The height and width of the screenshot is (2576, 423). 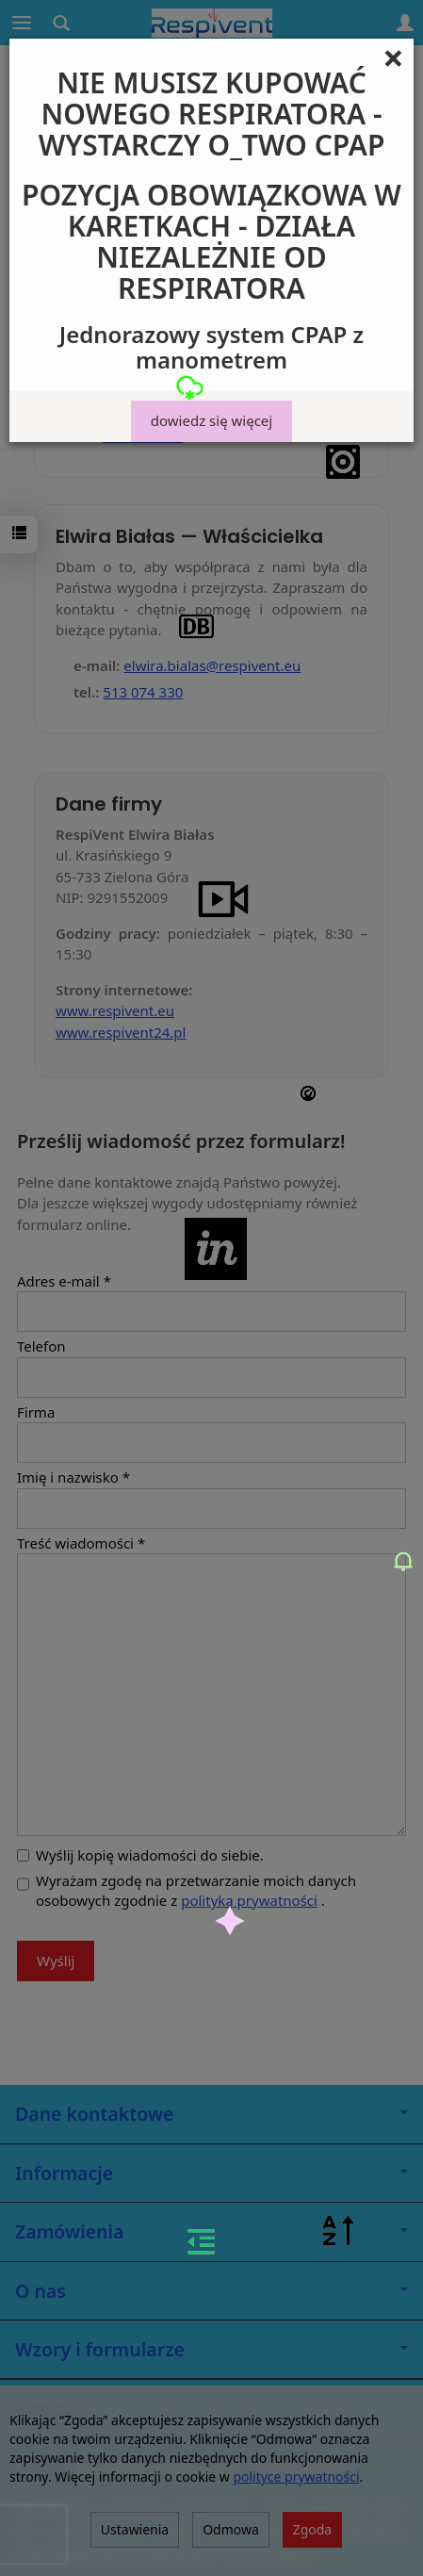 What do you see at coordinates (201, 2240) in the screenshot?
I see `decrease text indentation` at bounding box center [201, 2240].